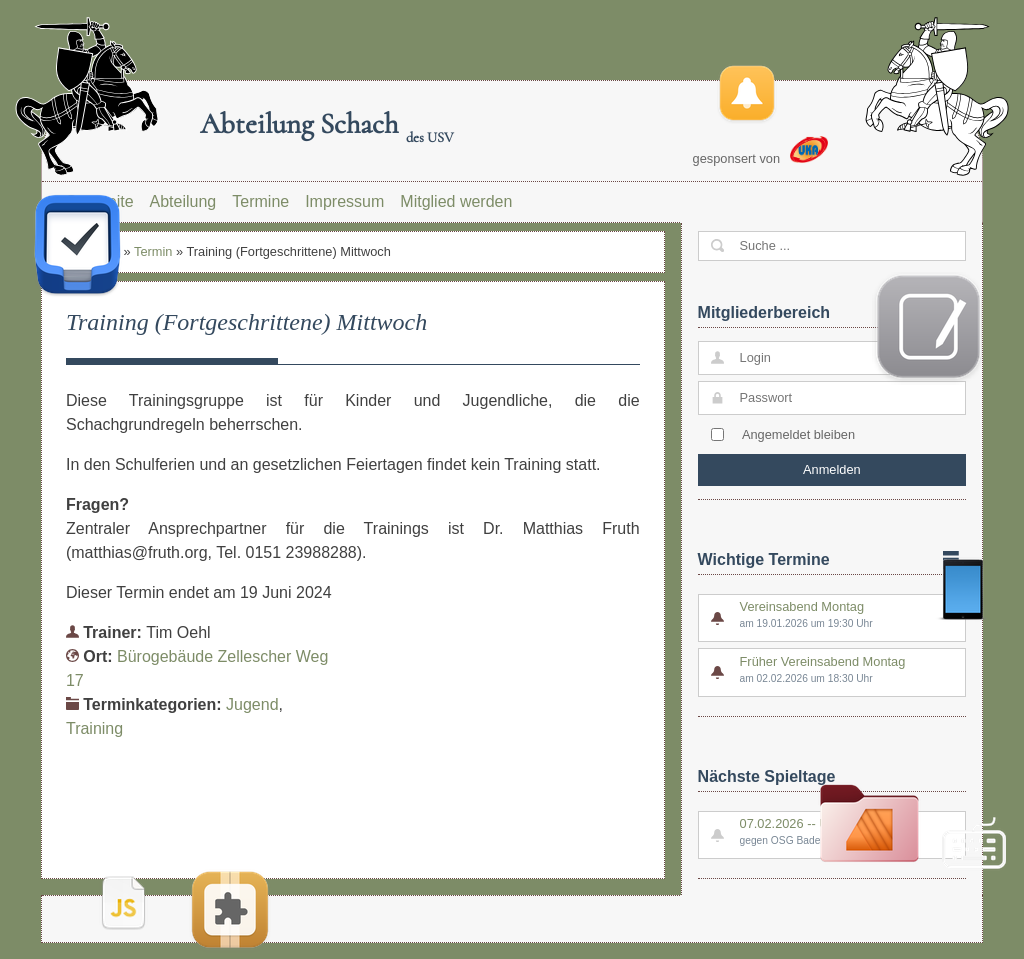 The image size is (1024, 959). Describe the element at coordinates (928, 328) in the screenshot. I see `open composer preferences` at that location.